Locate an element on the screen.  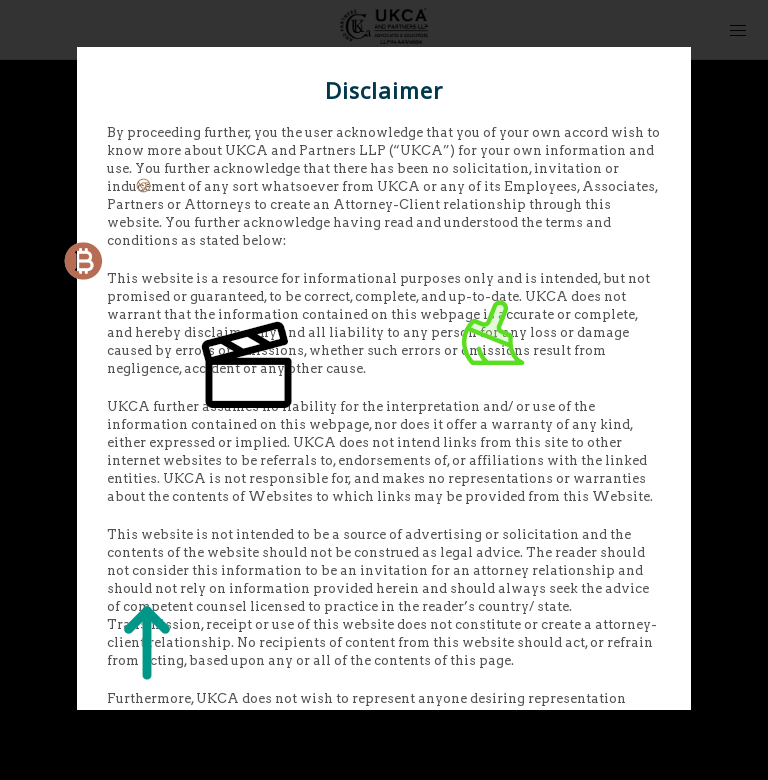
view bitcoin wallet or balance is located at coordinates (82, 261).